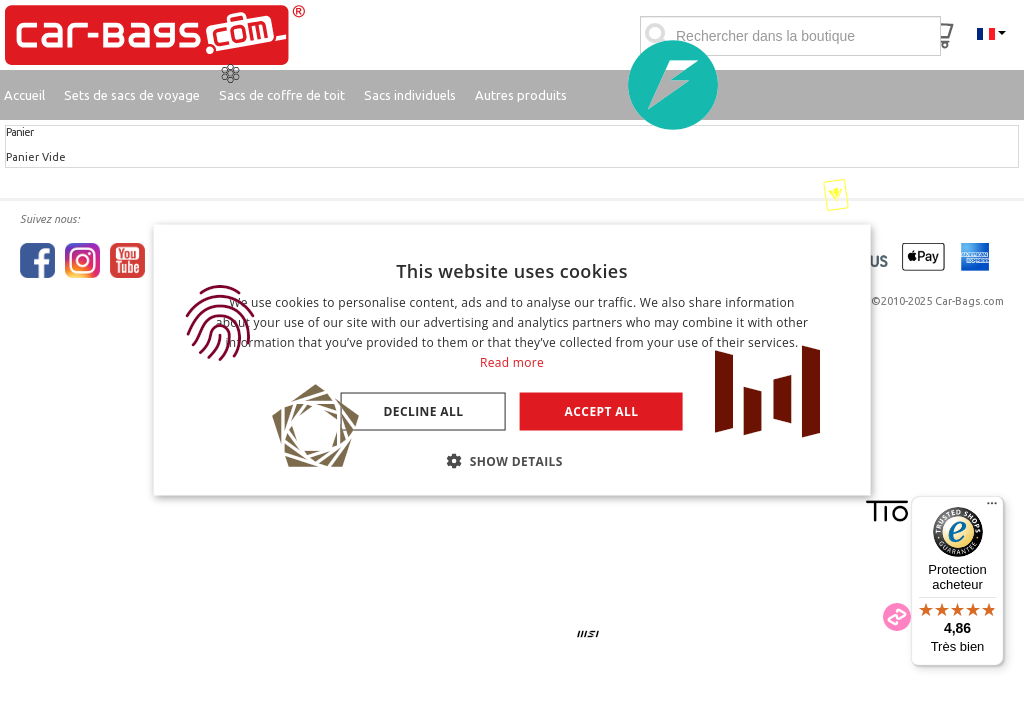 The image size is (1024, 720). I want to click on open VitePress documentation site, so click(836, 195).